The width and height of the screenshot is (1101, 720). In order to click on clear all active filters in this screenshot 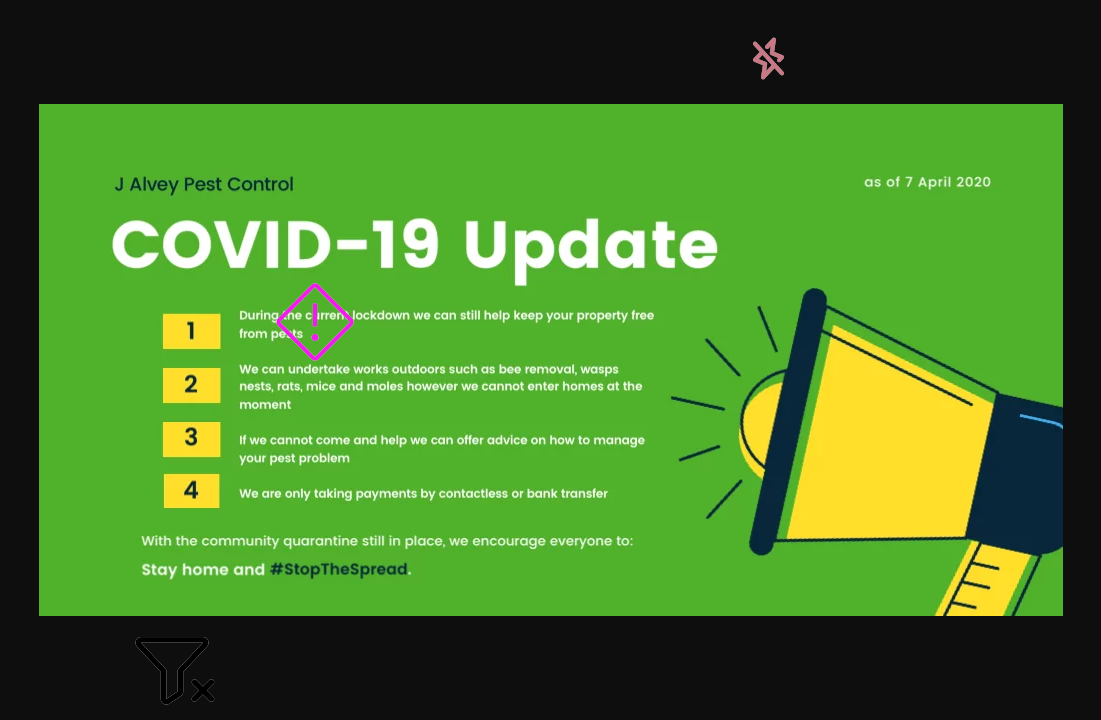, I will do `click(172, 668)`.